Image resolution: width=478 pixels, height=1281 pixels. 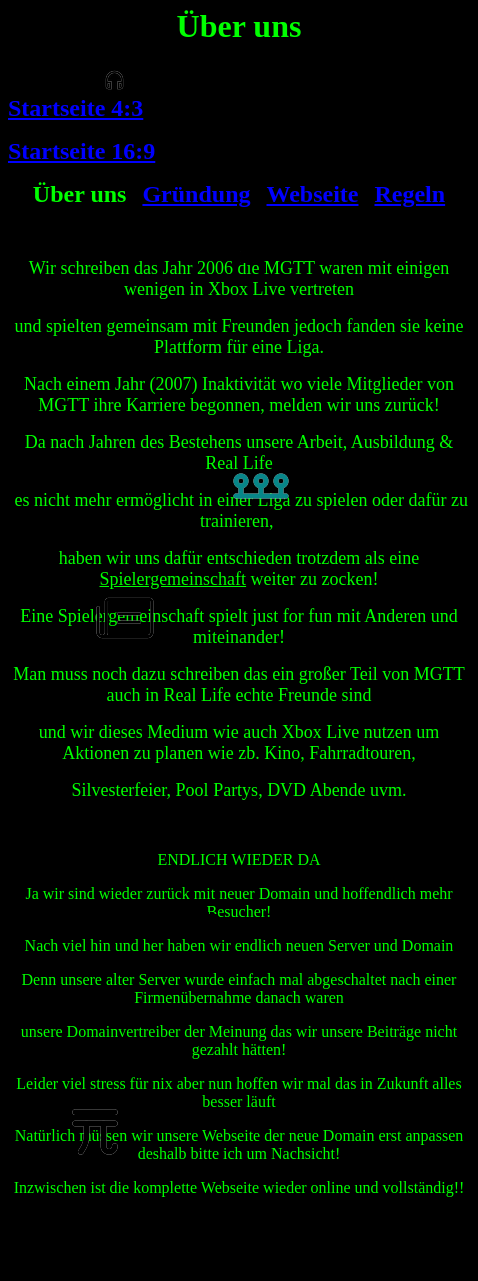 I want to click on view news feed or articles, so click(x=127, y=618).